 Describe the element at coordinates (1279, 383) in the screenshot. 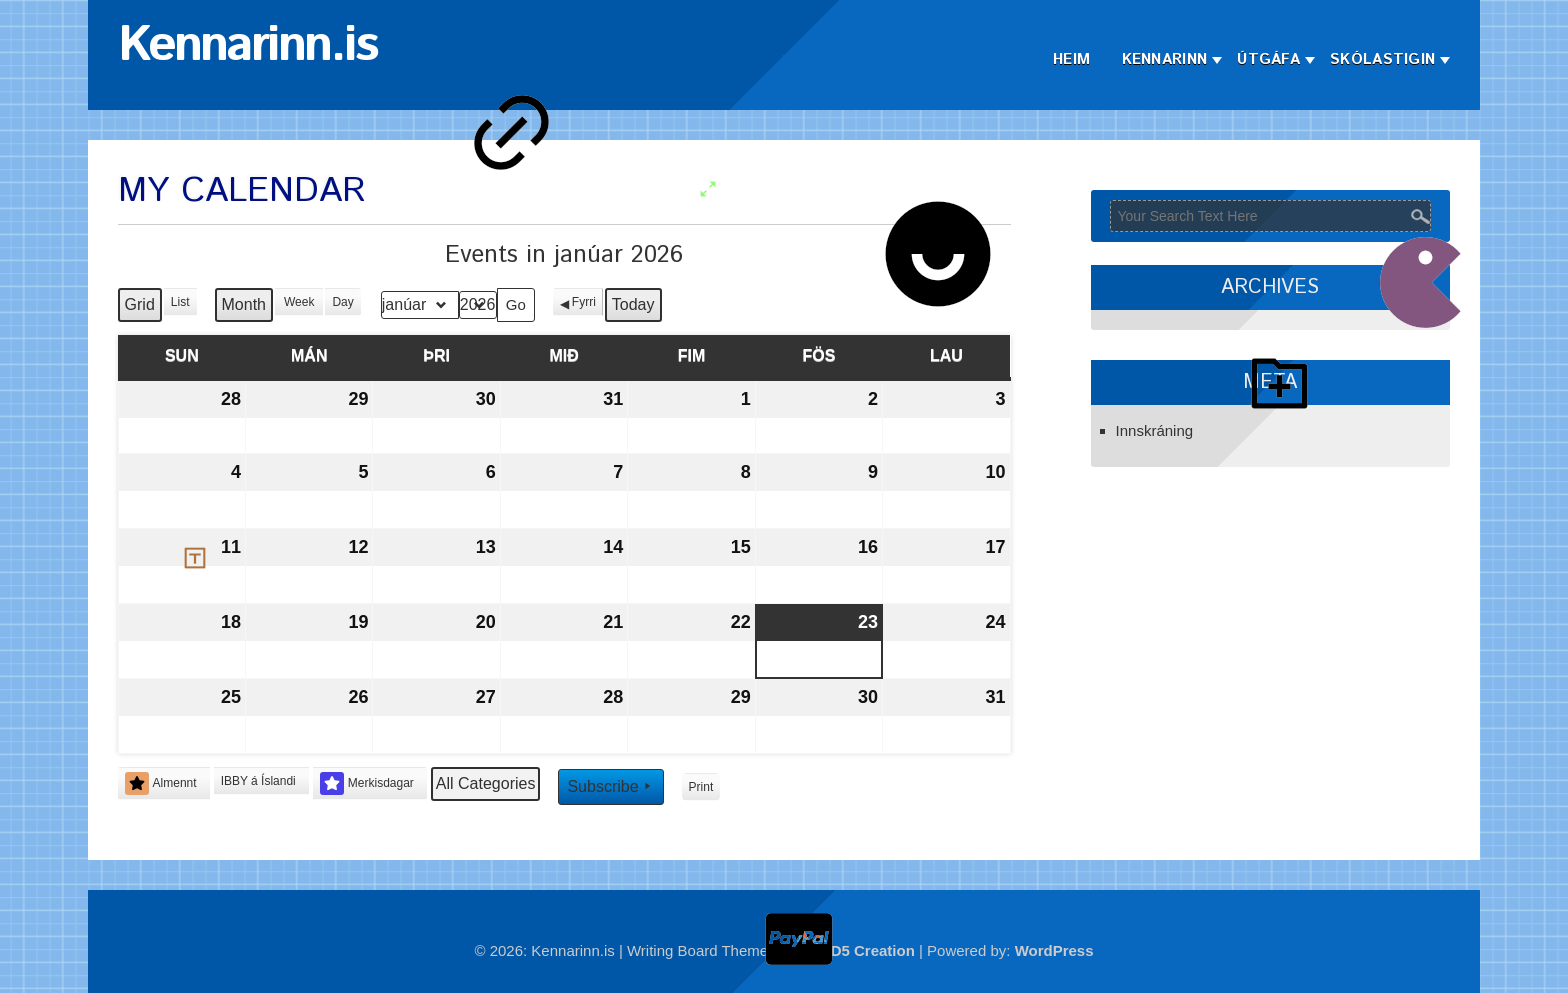

I see `create a new folder` at that location.